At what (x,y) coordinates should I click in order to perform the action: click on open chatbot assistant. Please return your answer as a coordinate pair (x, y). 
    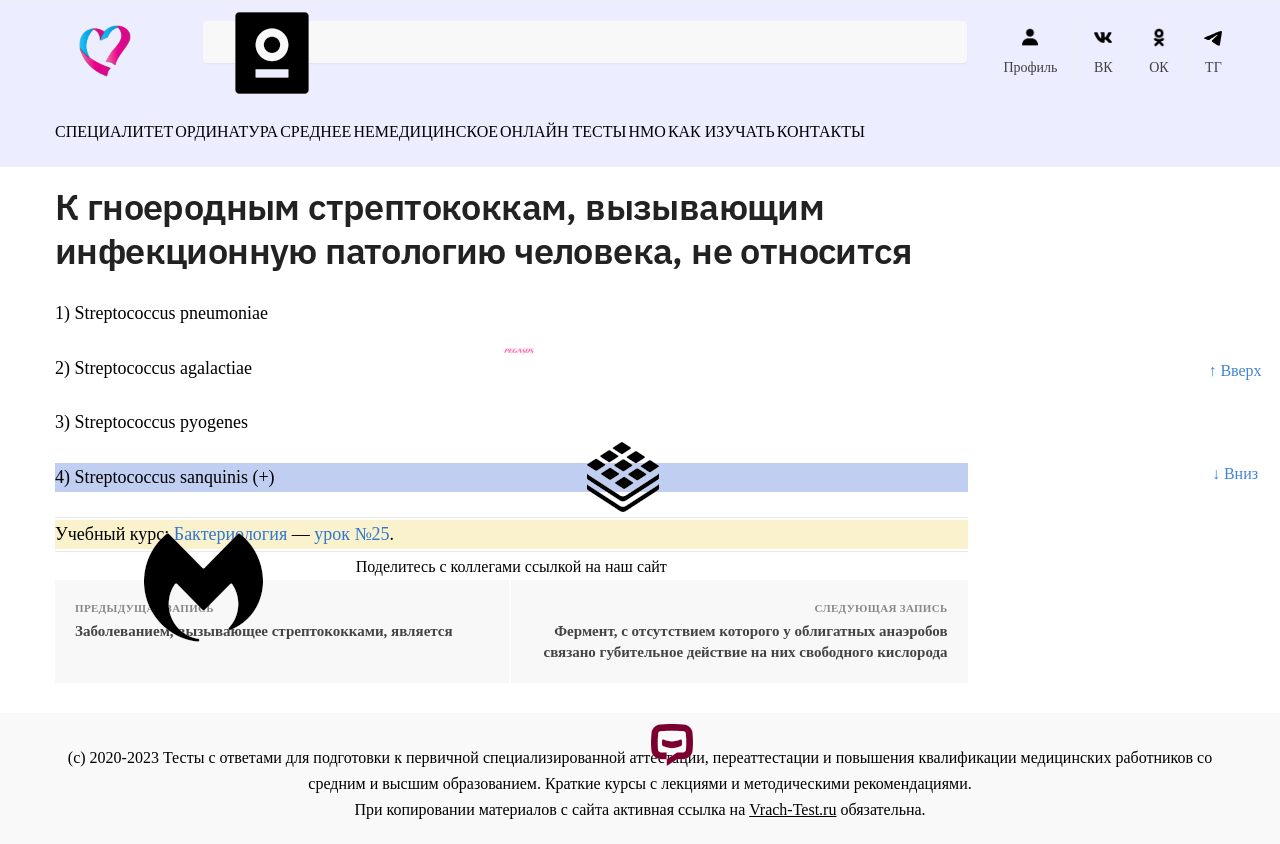
    Looking at the image, I should click on (672, 745).